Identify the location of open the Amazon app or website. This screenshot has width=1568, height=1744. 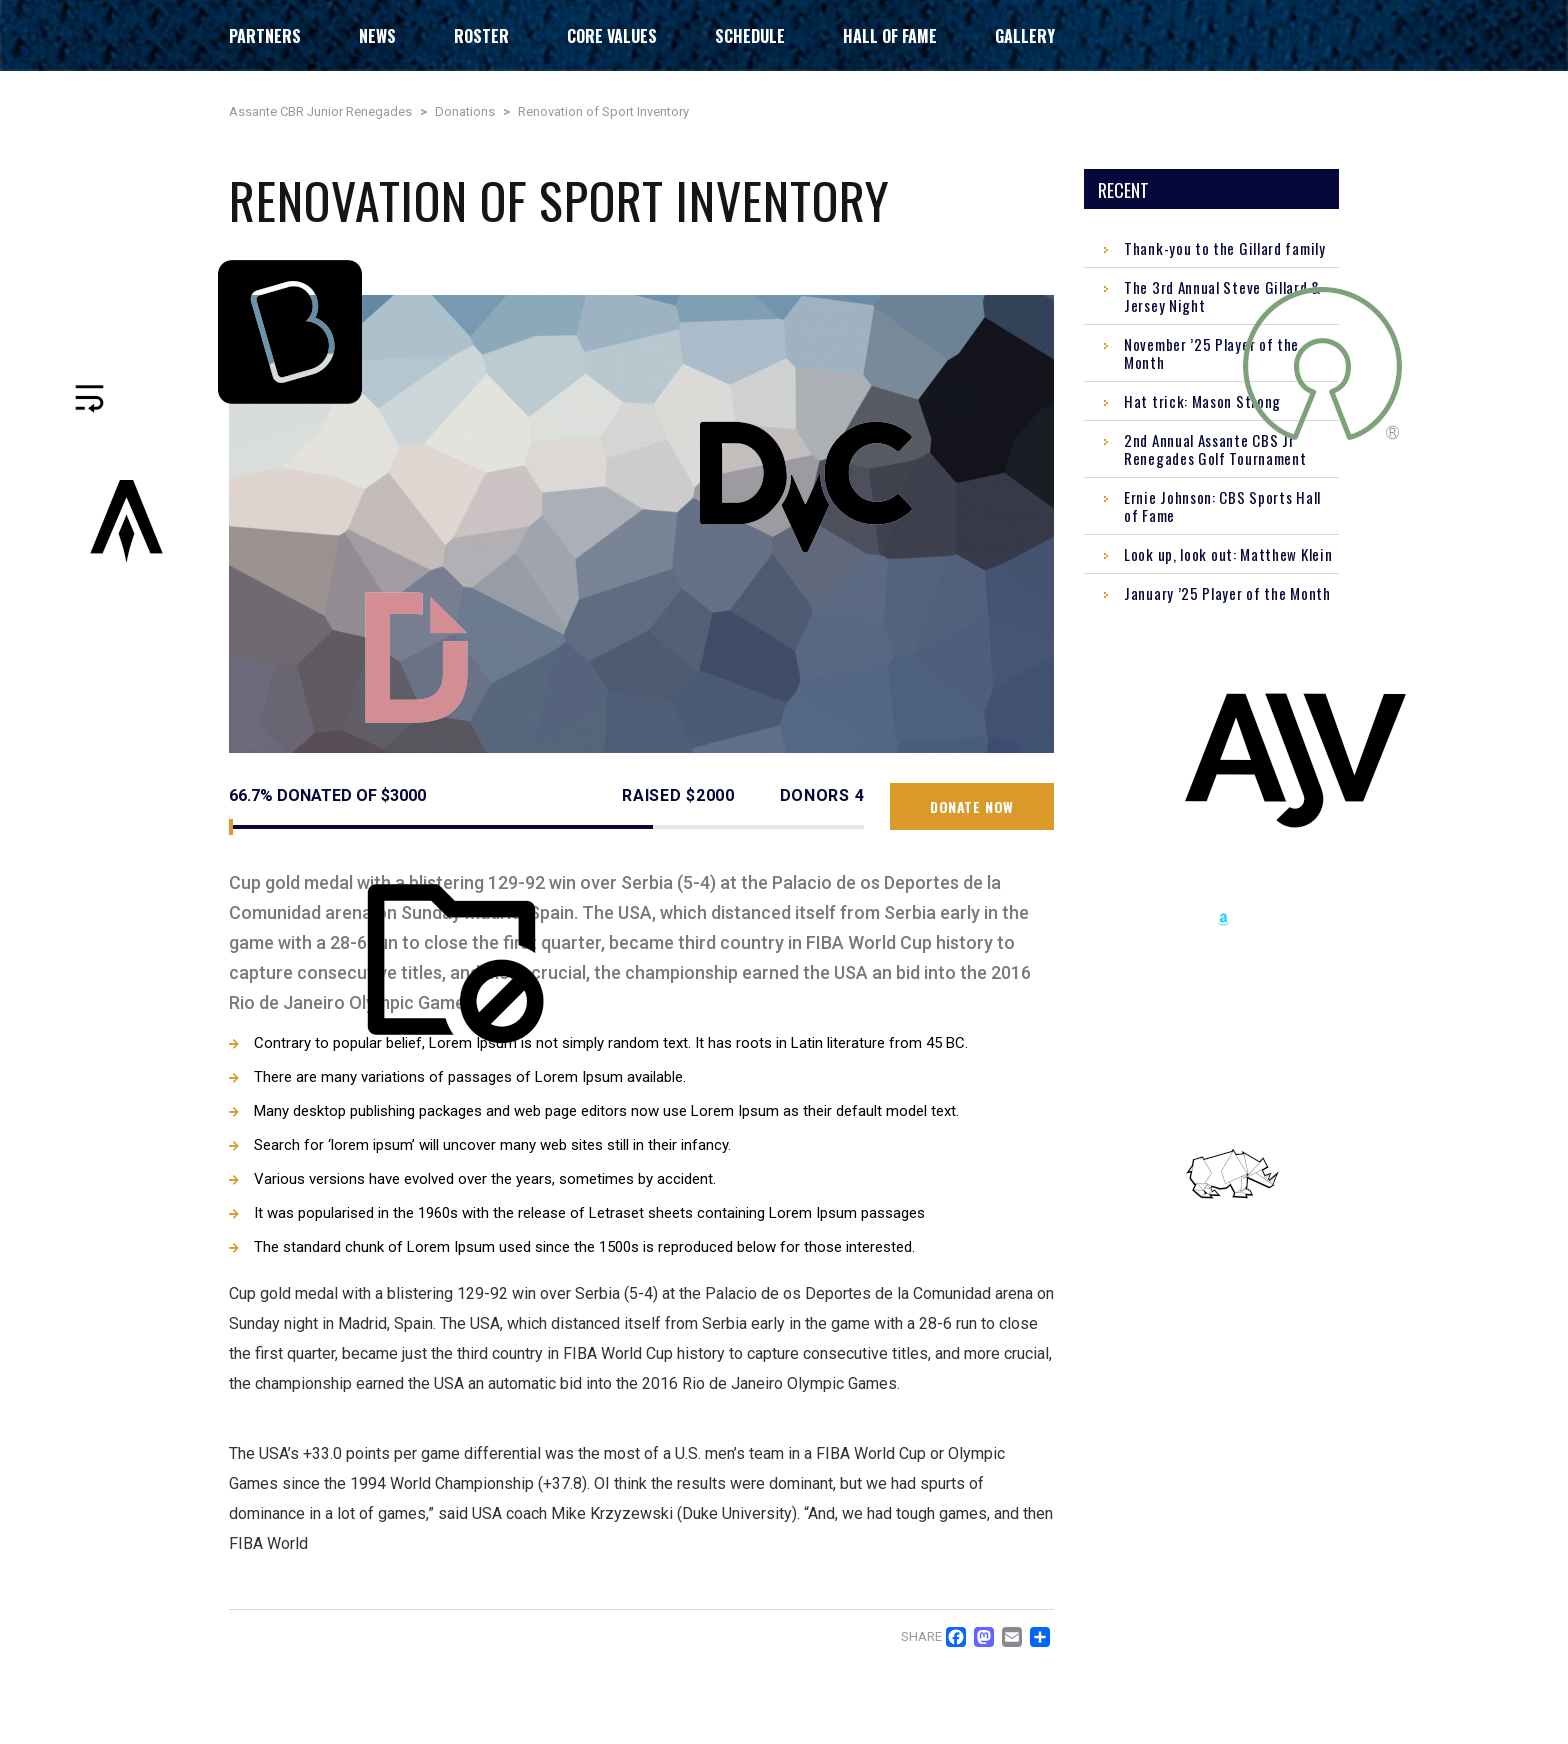
(1223, 919).